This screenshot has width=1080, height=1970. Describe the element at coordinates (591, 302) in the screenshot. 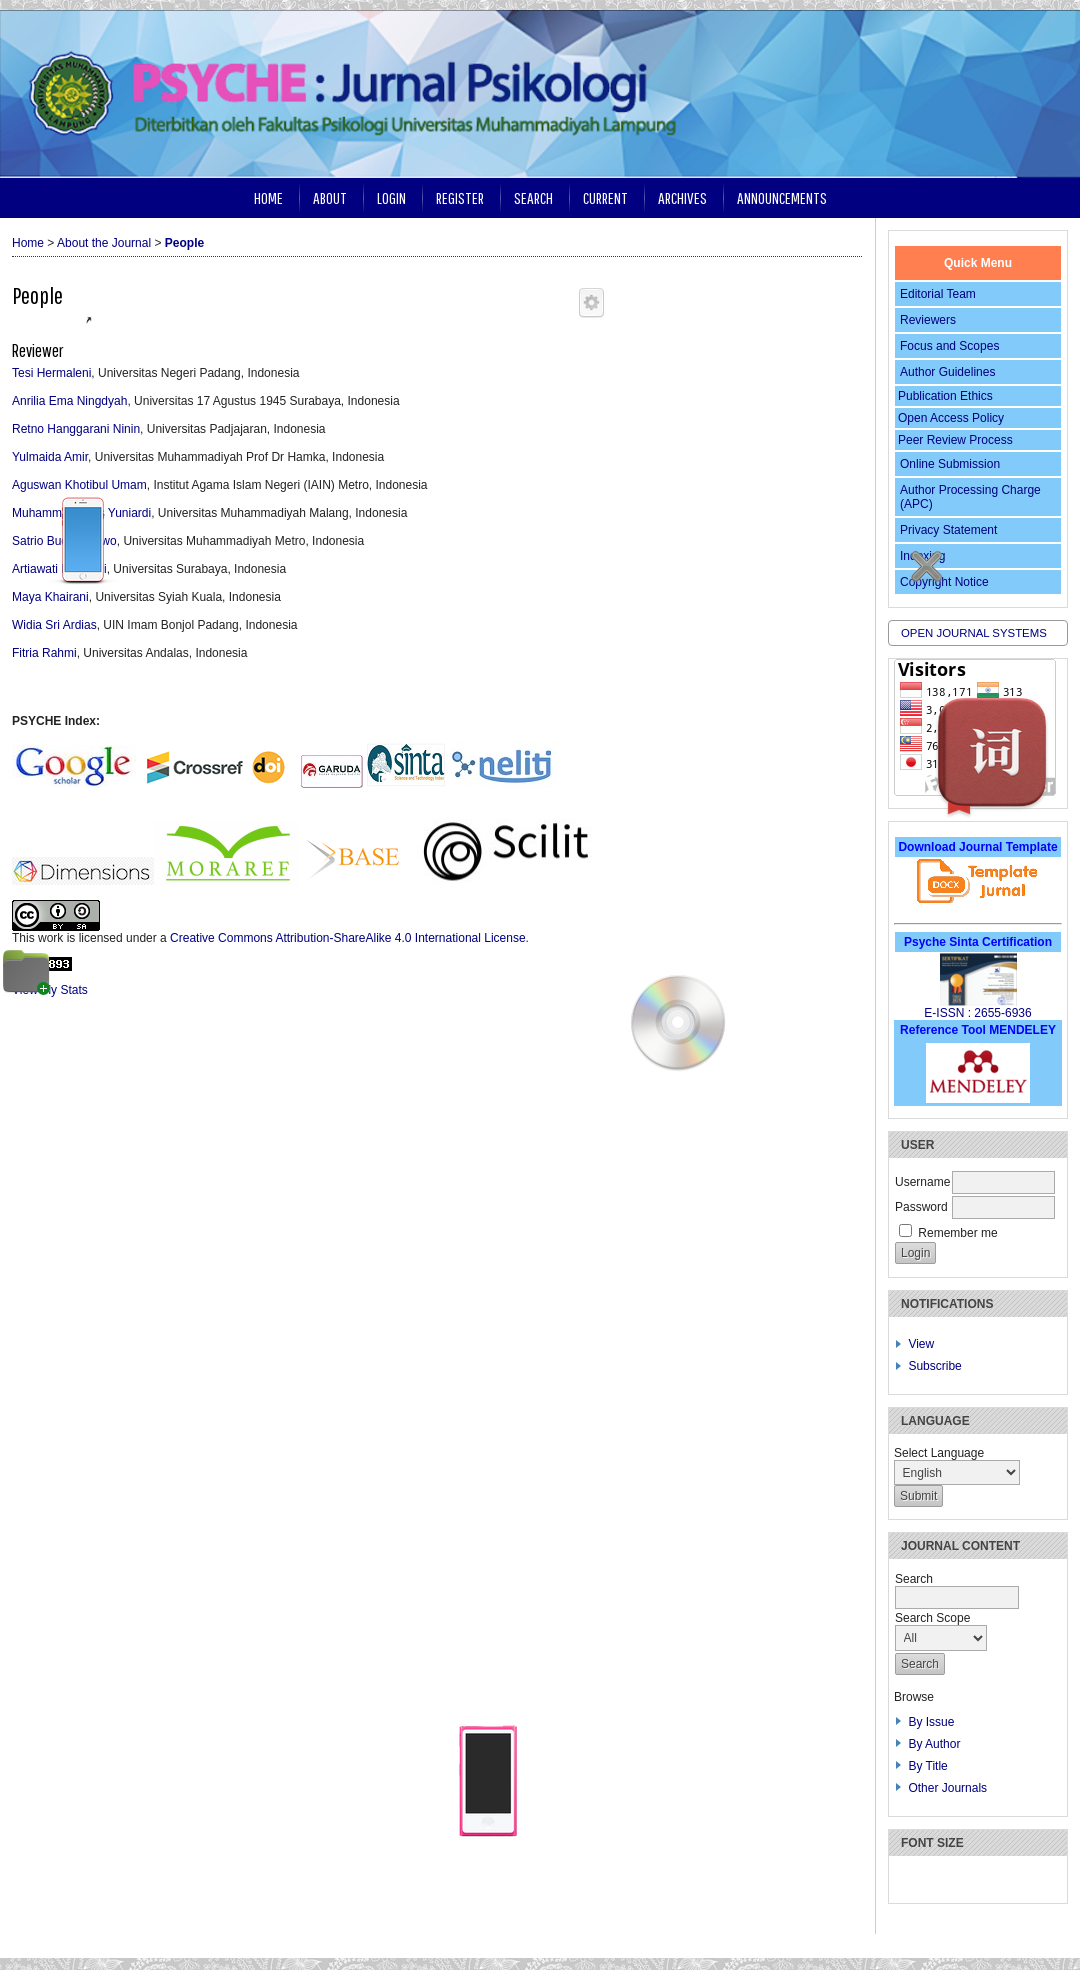

I see `a desktop application shortcut file` at that location.